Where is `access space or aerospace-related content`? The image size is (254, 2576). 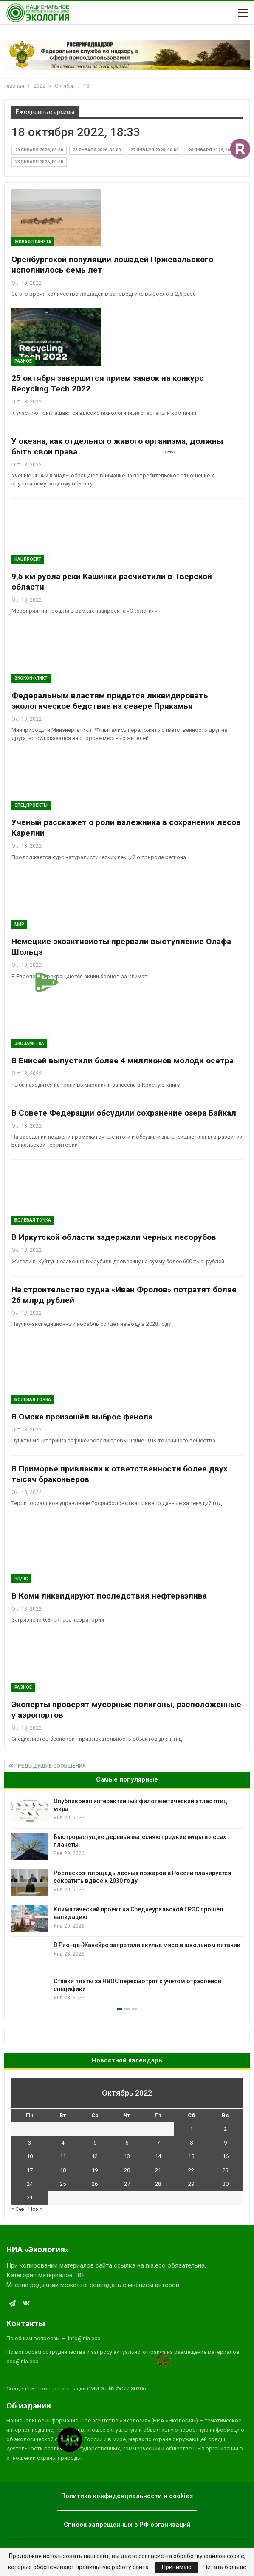
access space or aerospace-related content is located at coordinates (48, 982).